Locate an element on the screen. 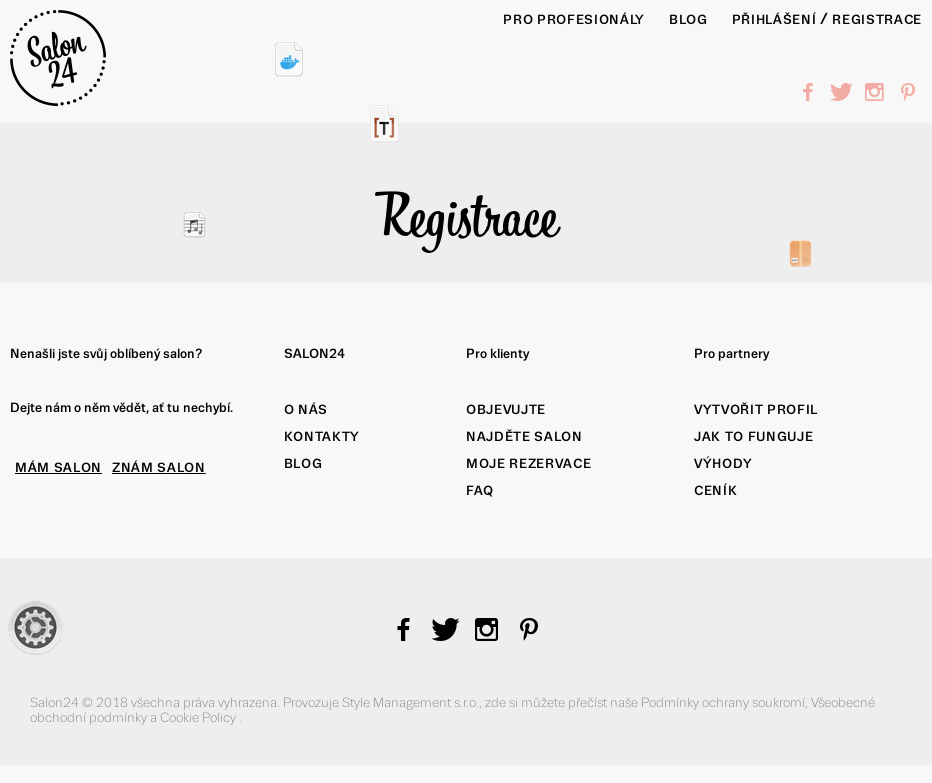 This screenshot has width=932, height=783. open system preferences is located at coordinates (35, 627).